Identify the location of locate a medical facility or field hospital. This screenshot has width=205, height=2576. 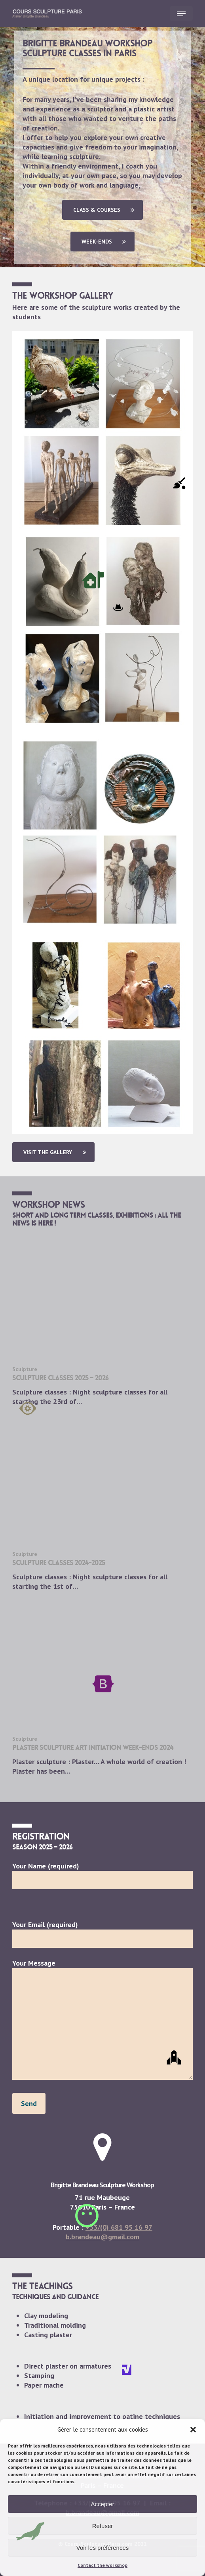
(93, 579).